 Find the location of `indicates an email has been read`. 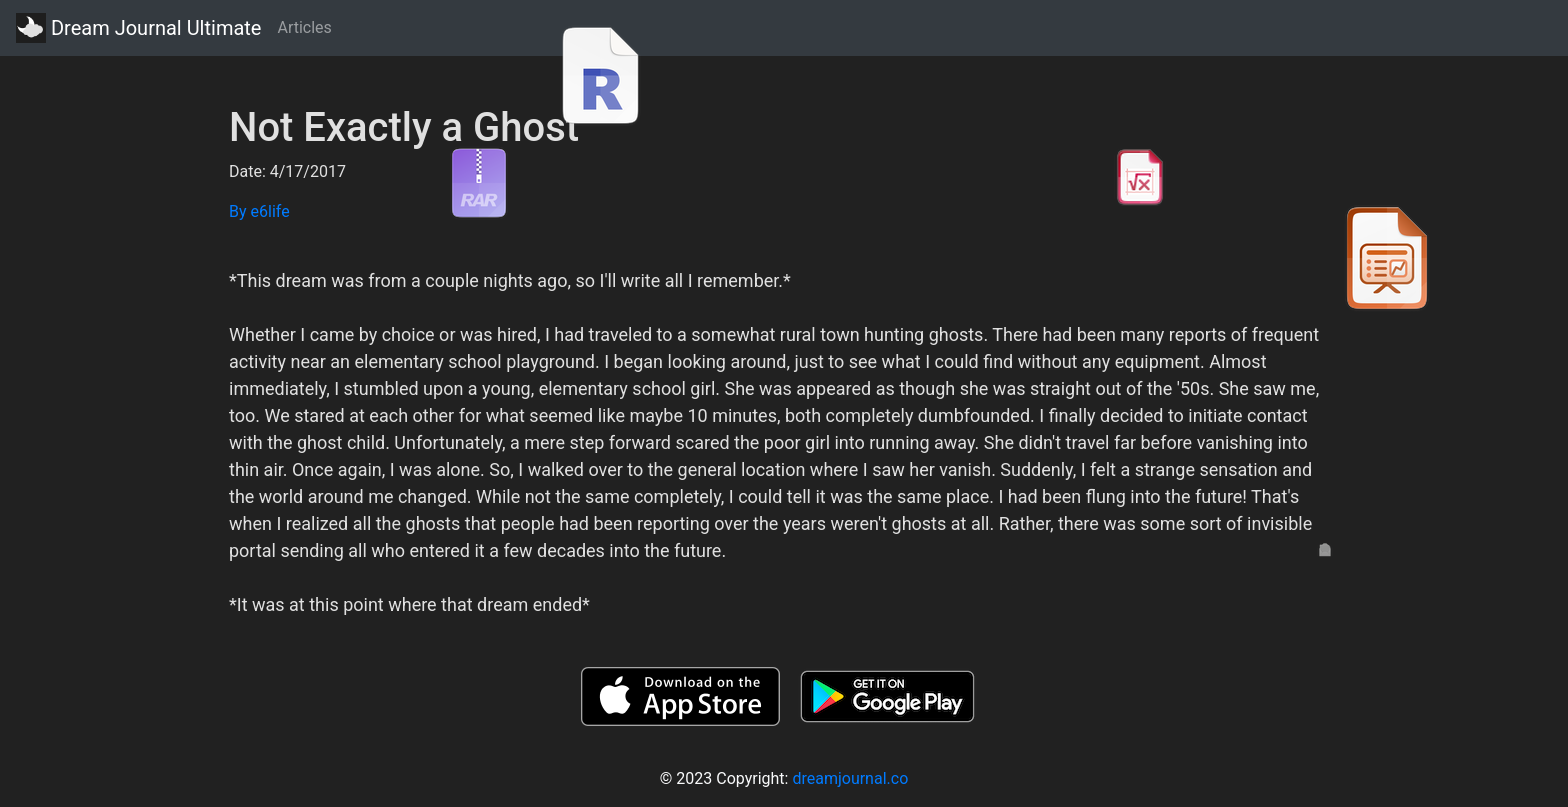

indicates an email has been read is located at coordinates (1325, 550).